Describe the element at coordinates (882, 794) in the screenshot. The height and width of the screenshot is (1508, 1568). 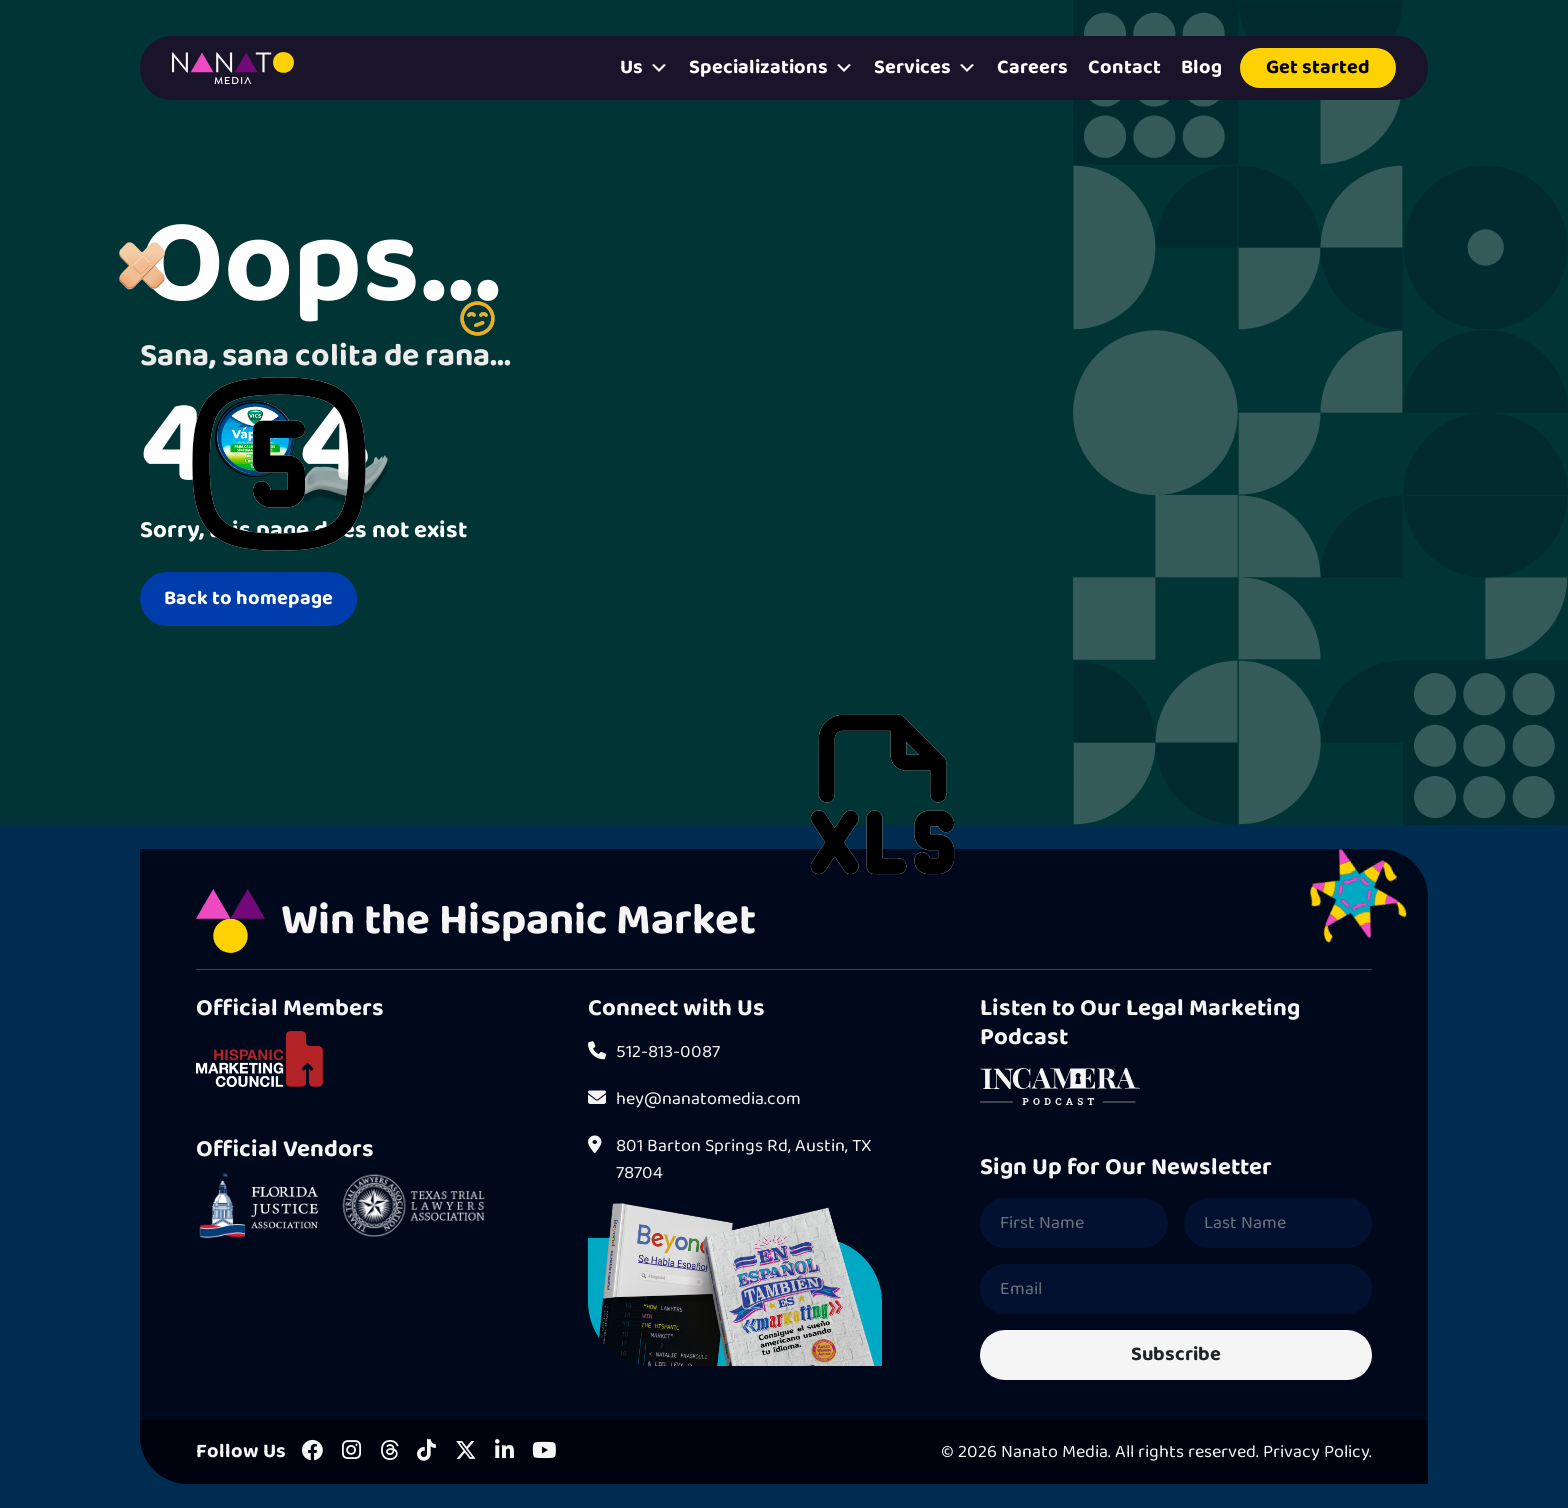
I see `indicates an Excel spreadsheet file` at that location.